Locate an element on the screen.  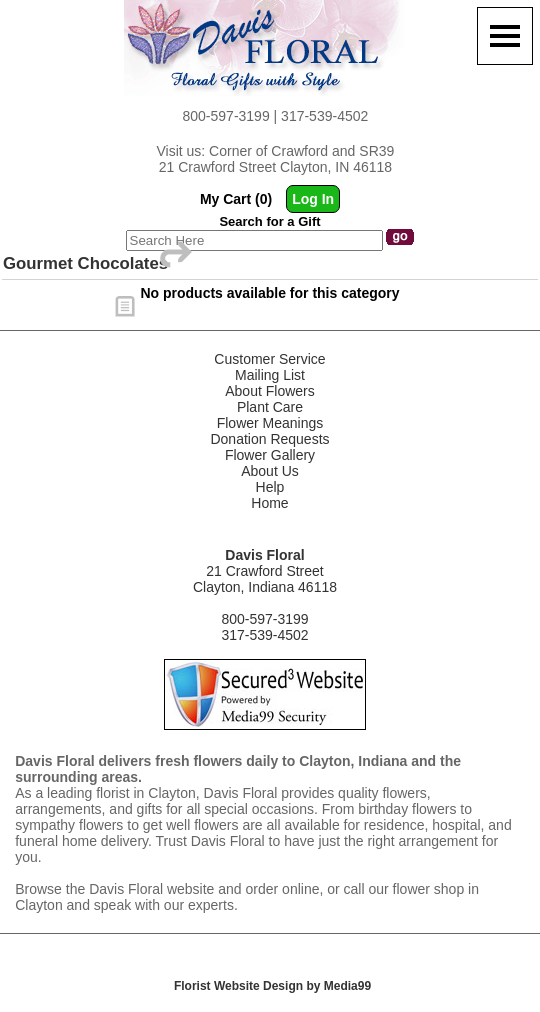
access multi-disk or RAID storage drive is located at coordinates (125, 307).